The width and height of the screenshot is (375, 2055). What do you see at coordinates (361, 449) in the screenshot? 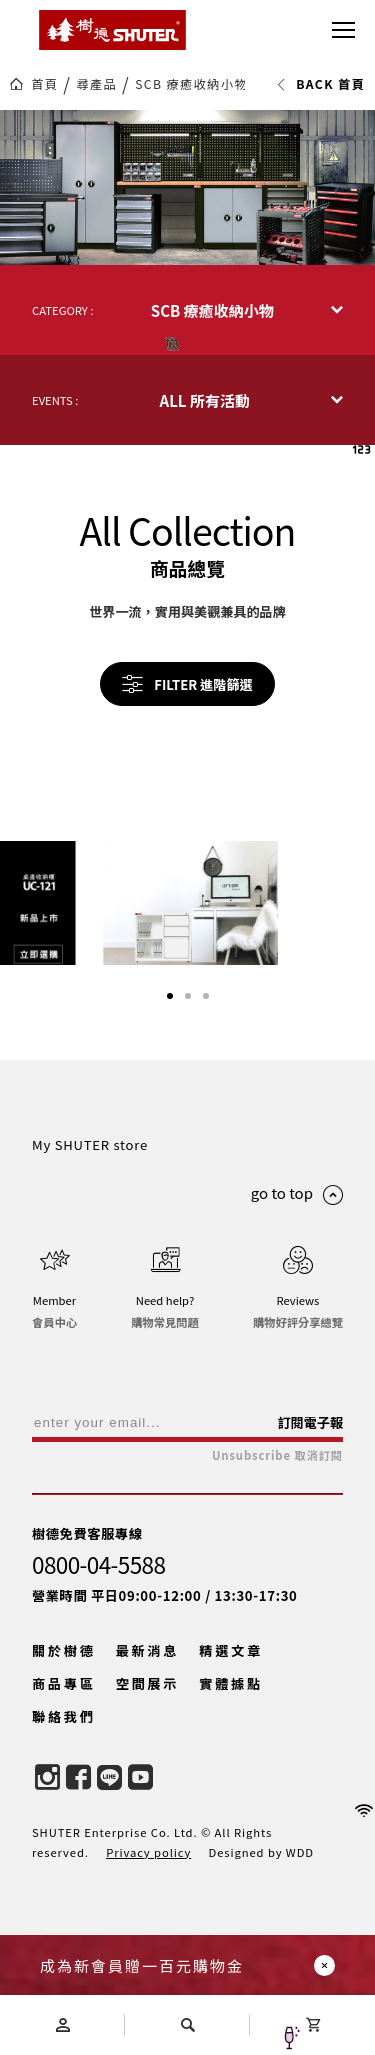
I see `switch to numeric input mode` at bounding box center [361, 449].